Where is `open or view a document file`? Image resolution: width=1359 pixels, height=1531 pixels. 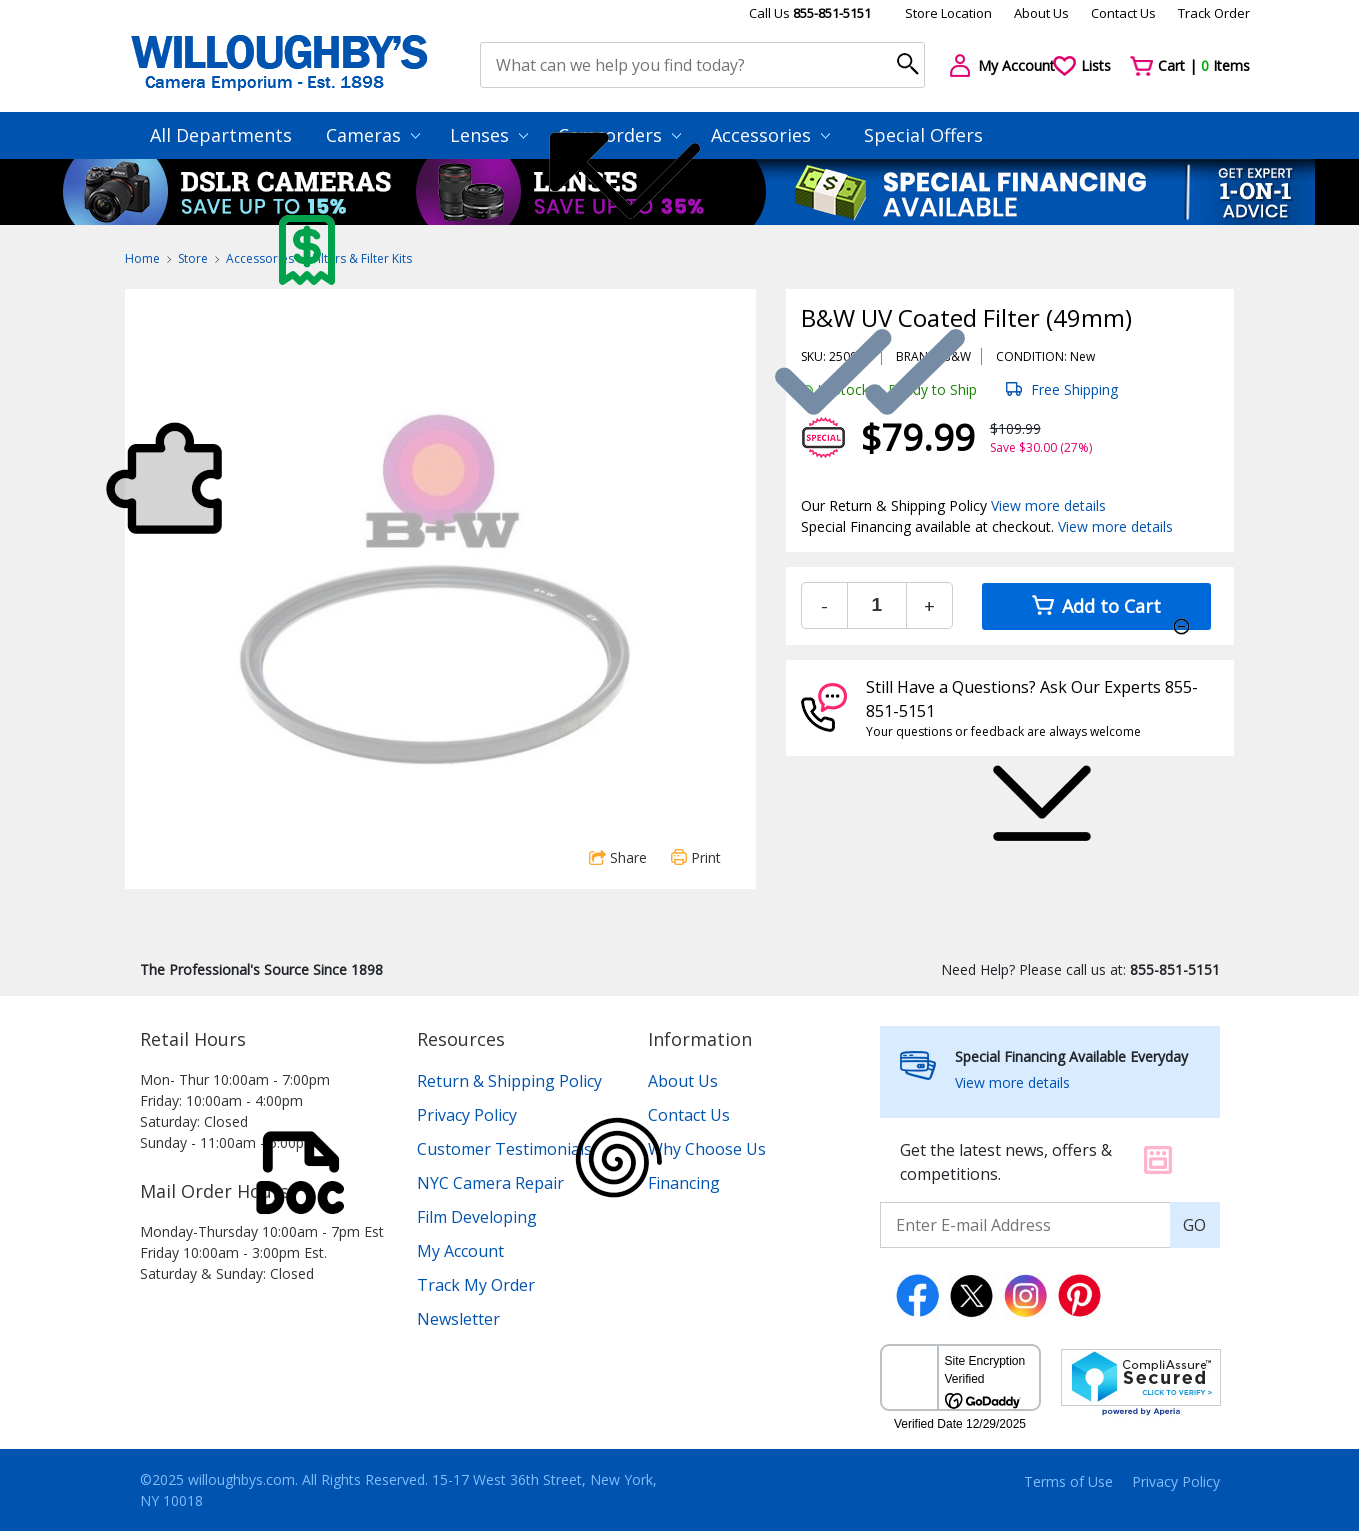 open or view a document file is located at coordinates (301, 1176).